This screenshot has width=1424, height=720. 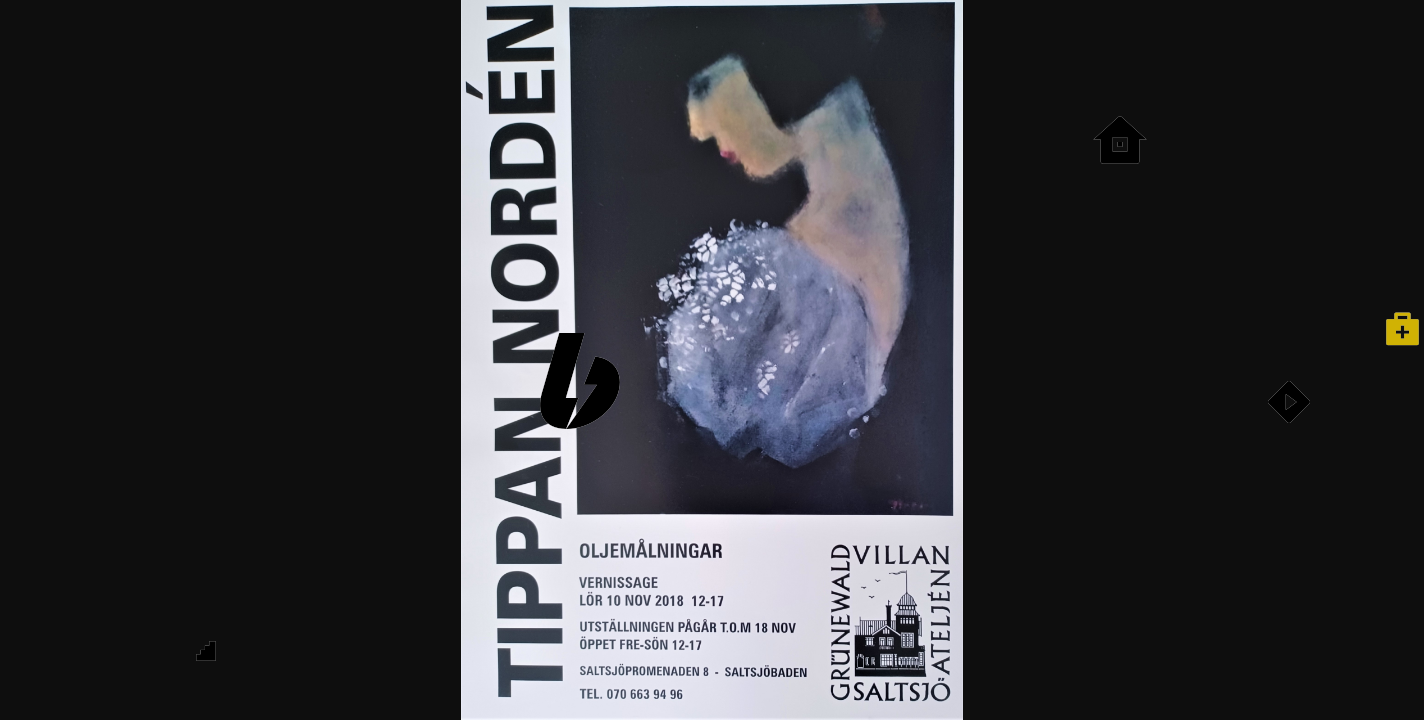 What do you see at coordinates (1120, 142) in the screenshot?
I see `navigate to home screen` at bounding box center [1120, 142].